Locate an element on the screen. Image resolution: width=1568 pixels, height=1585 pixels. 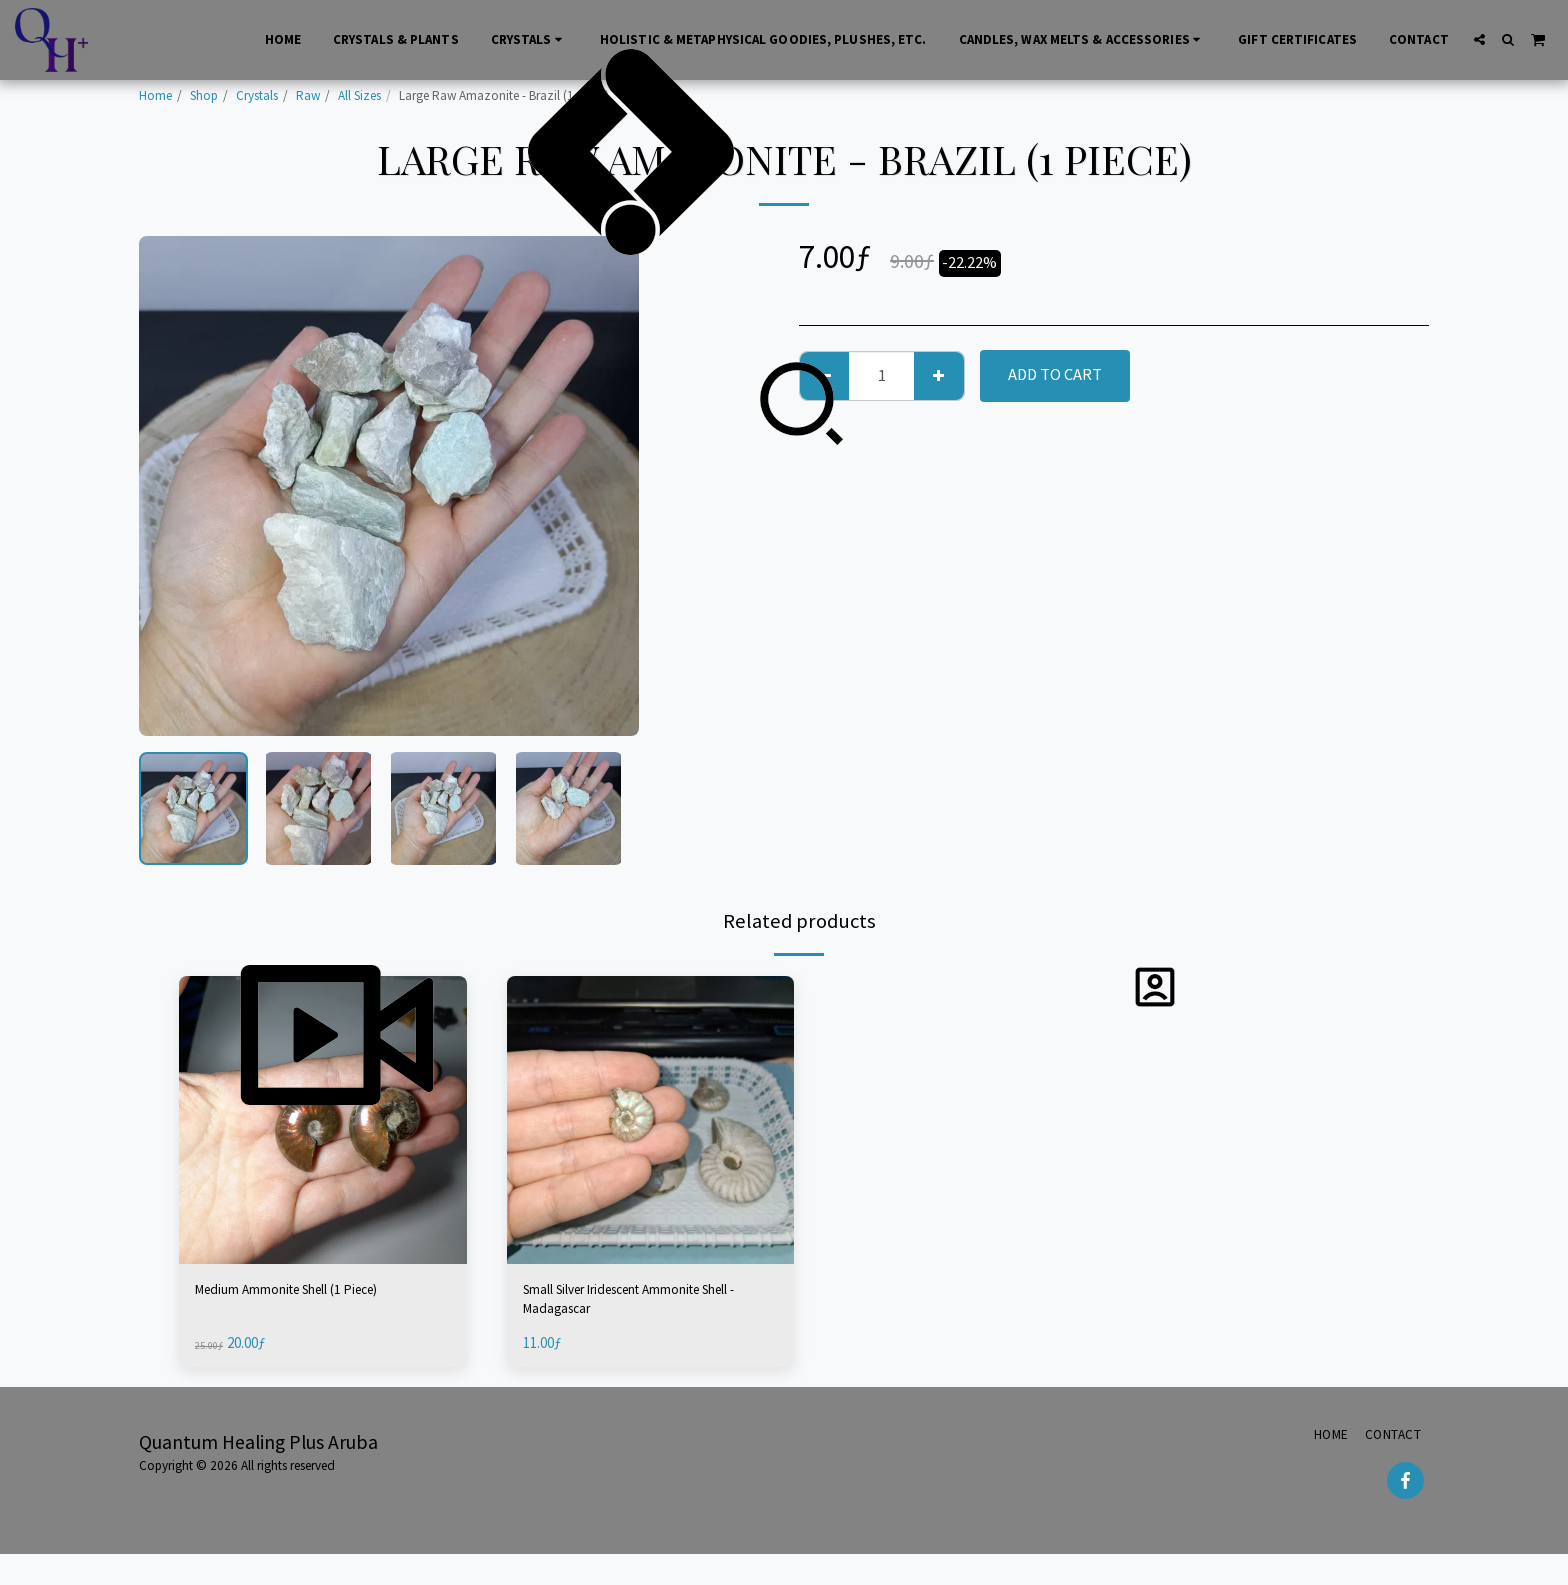
search for content or items is located at coordinates (801, 403).